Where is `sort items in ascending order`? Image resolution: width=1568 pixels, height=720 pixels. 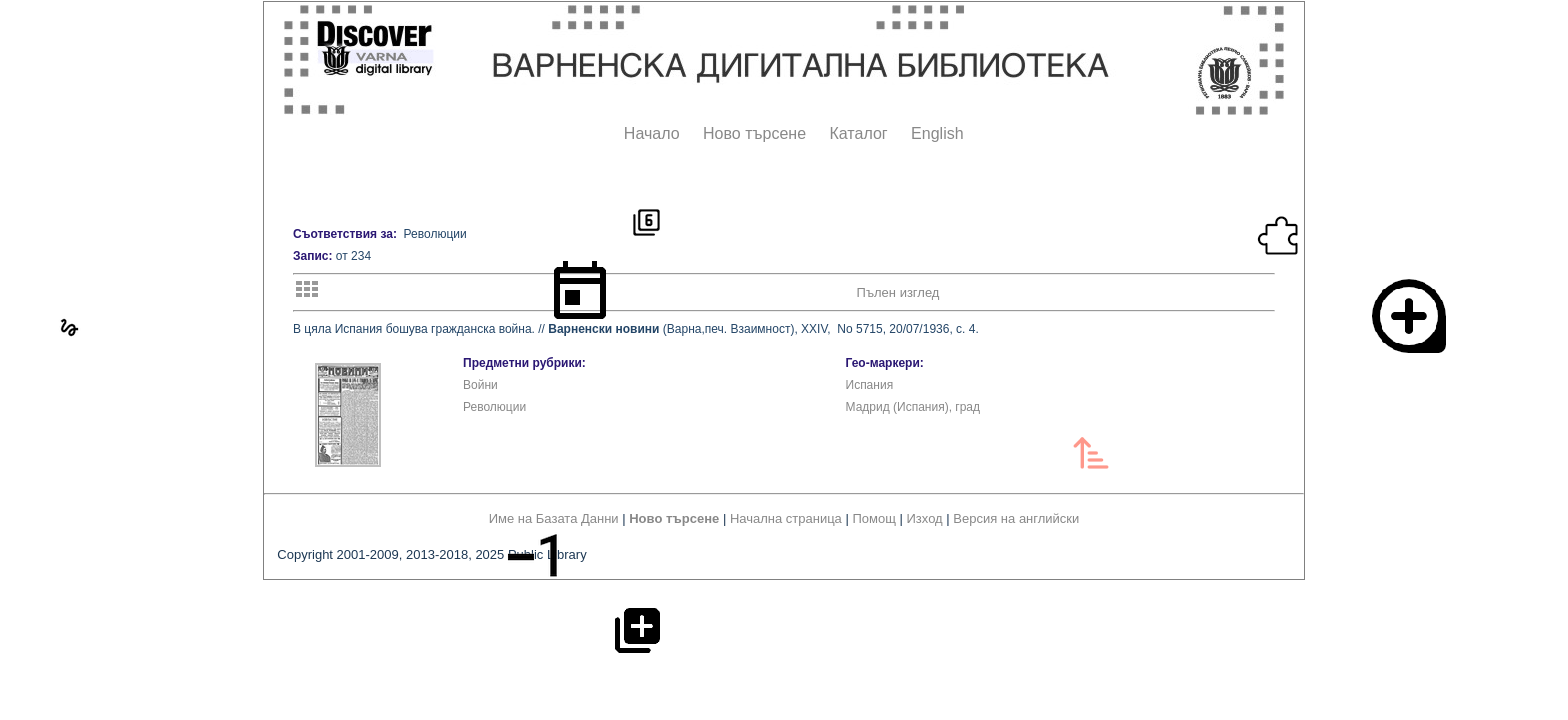 sort items in ascending order is located at coordinates (1091, 453).